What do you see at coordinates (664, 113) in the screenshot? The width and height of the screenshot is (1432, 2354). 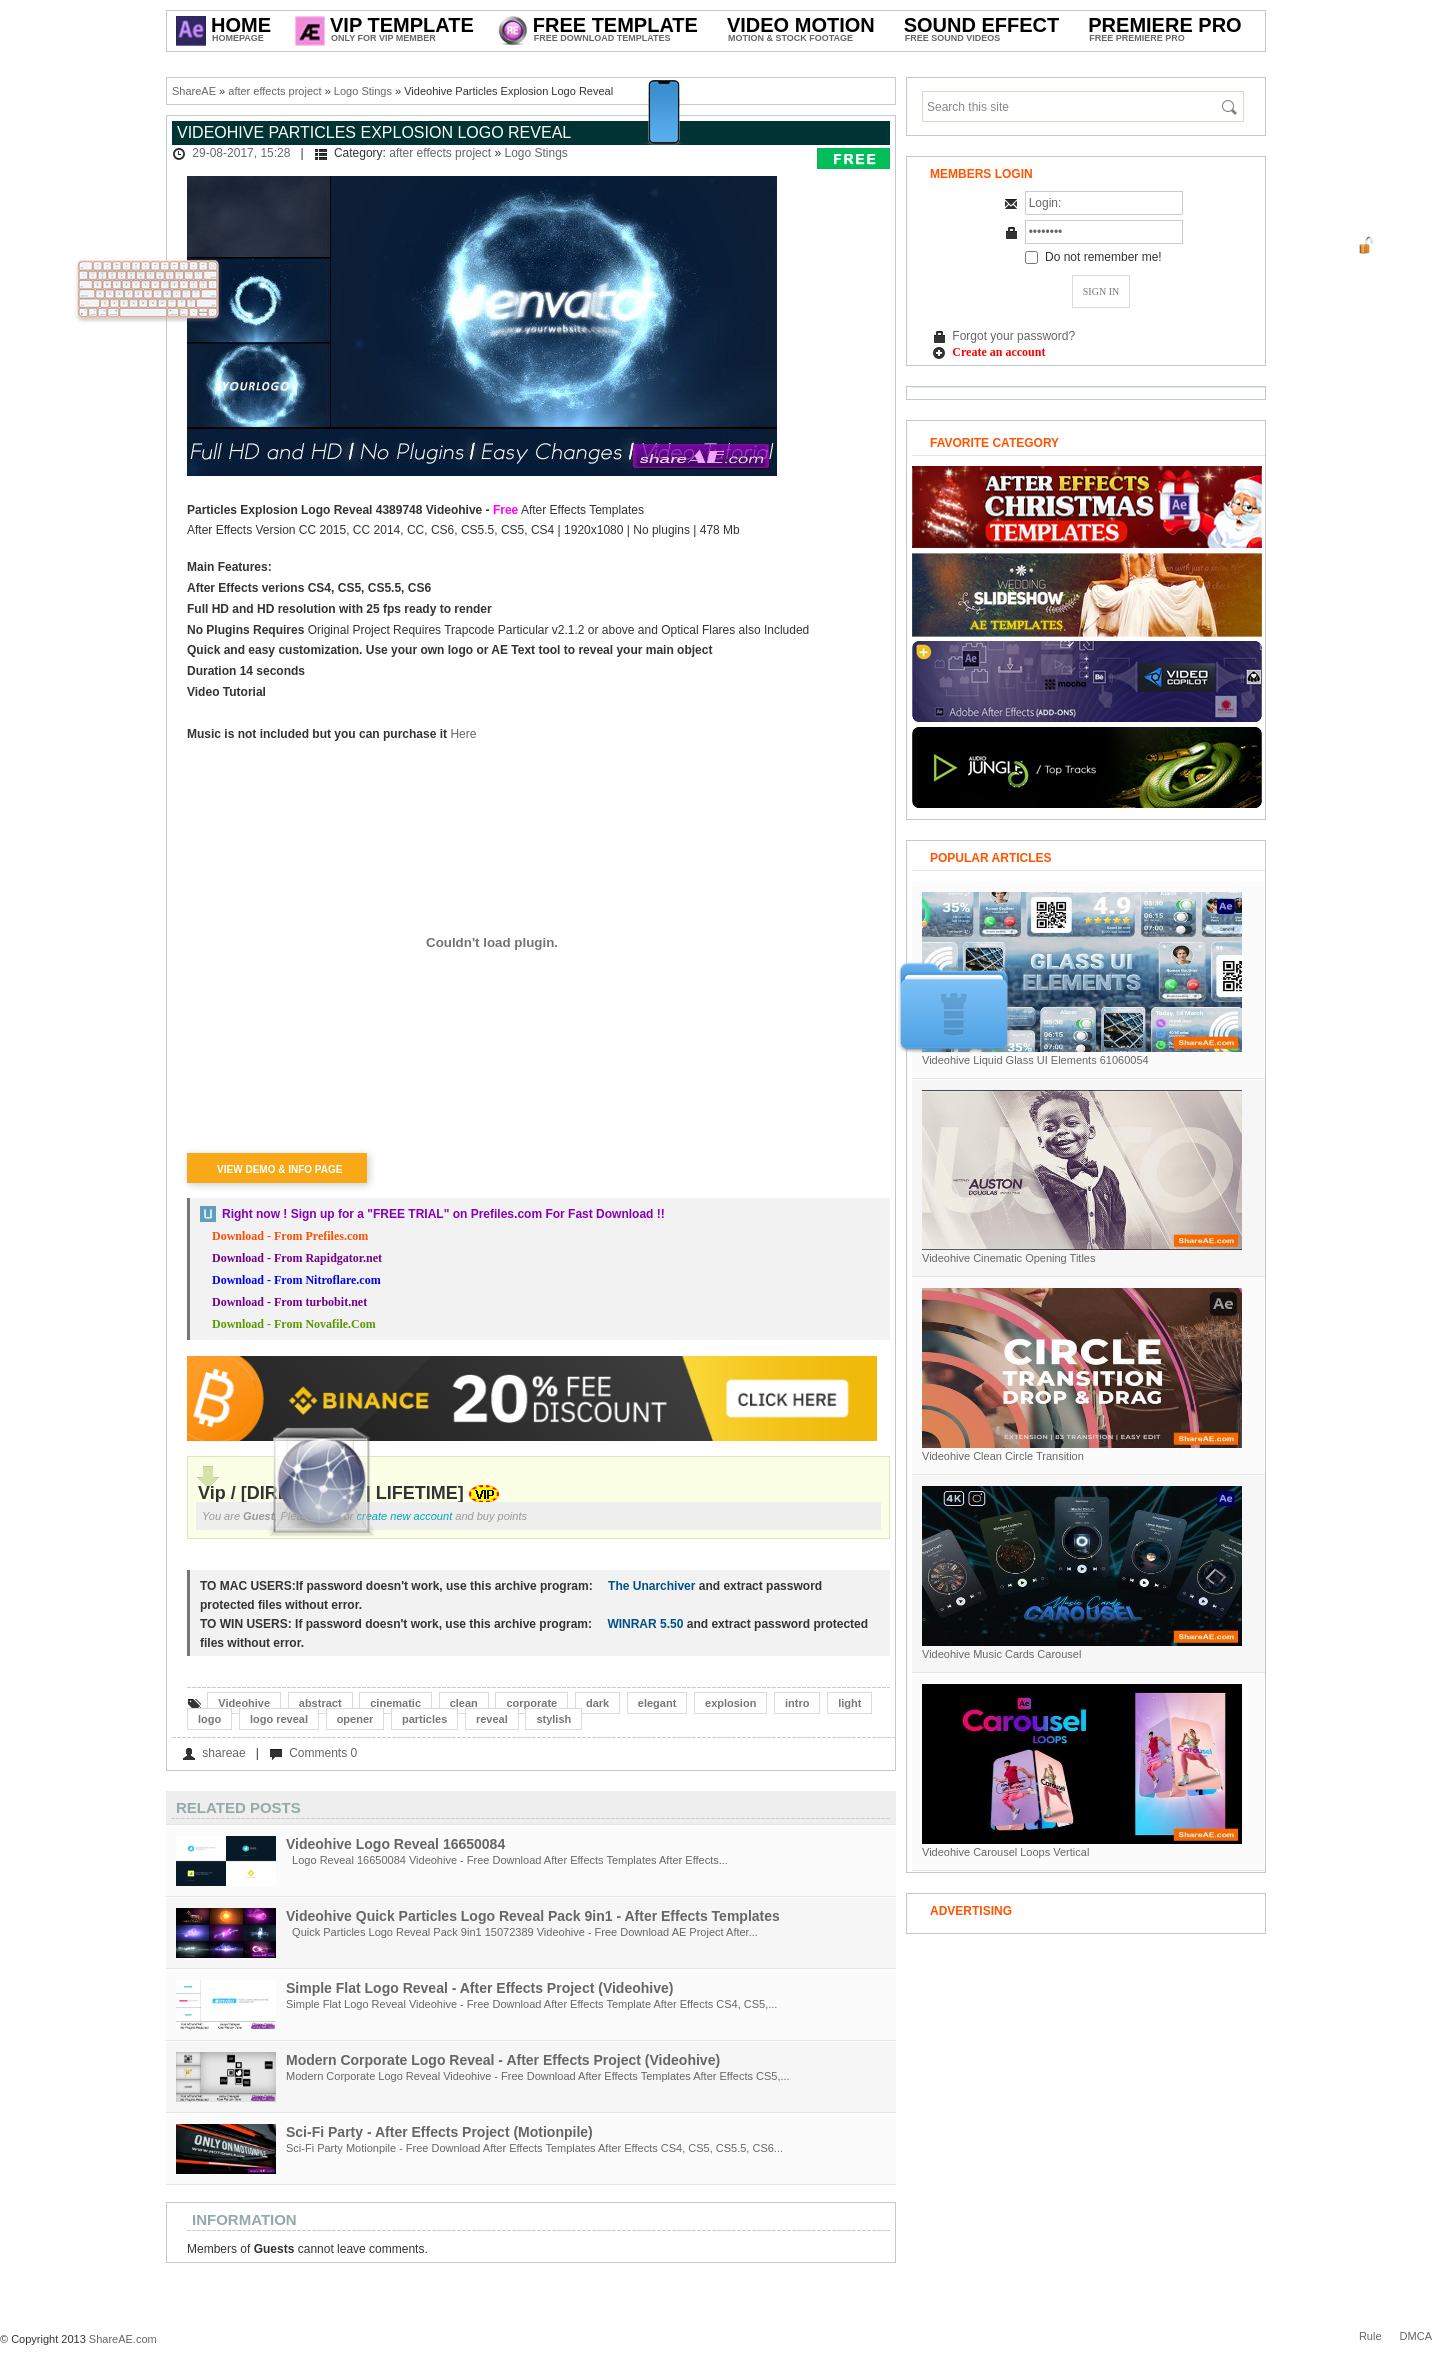 I see `iPhone 13 Pro device icon` at bounding box center [664, 113].